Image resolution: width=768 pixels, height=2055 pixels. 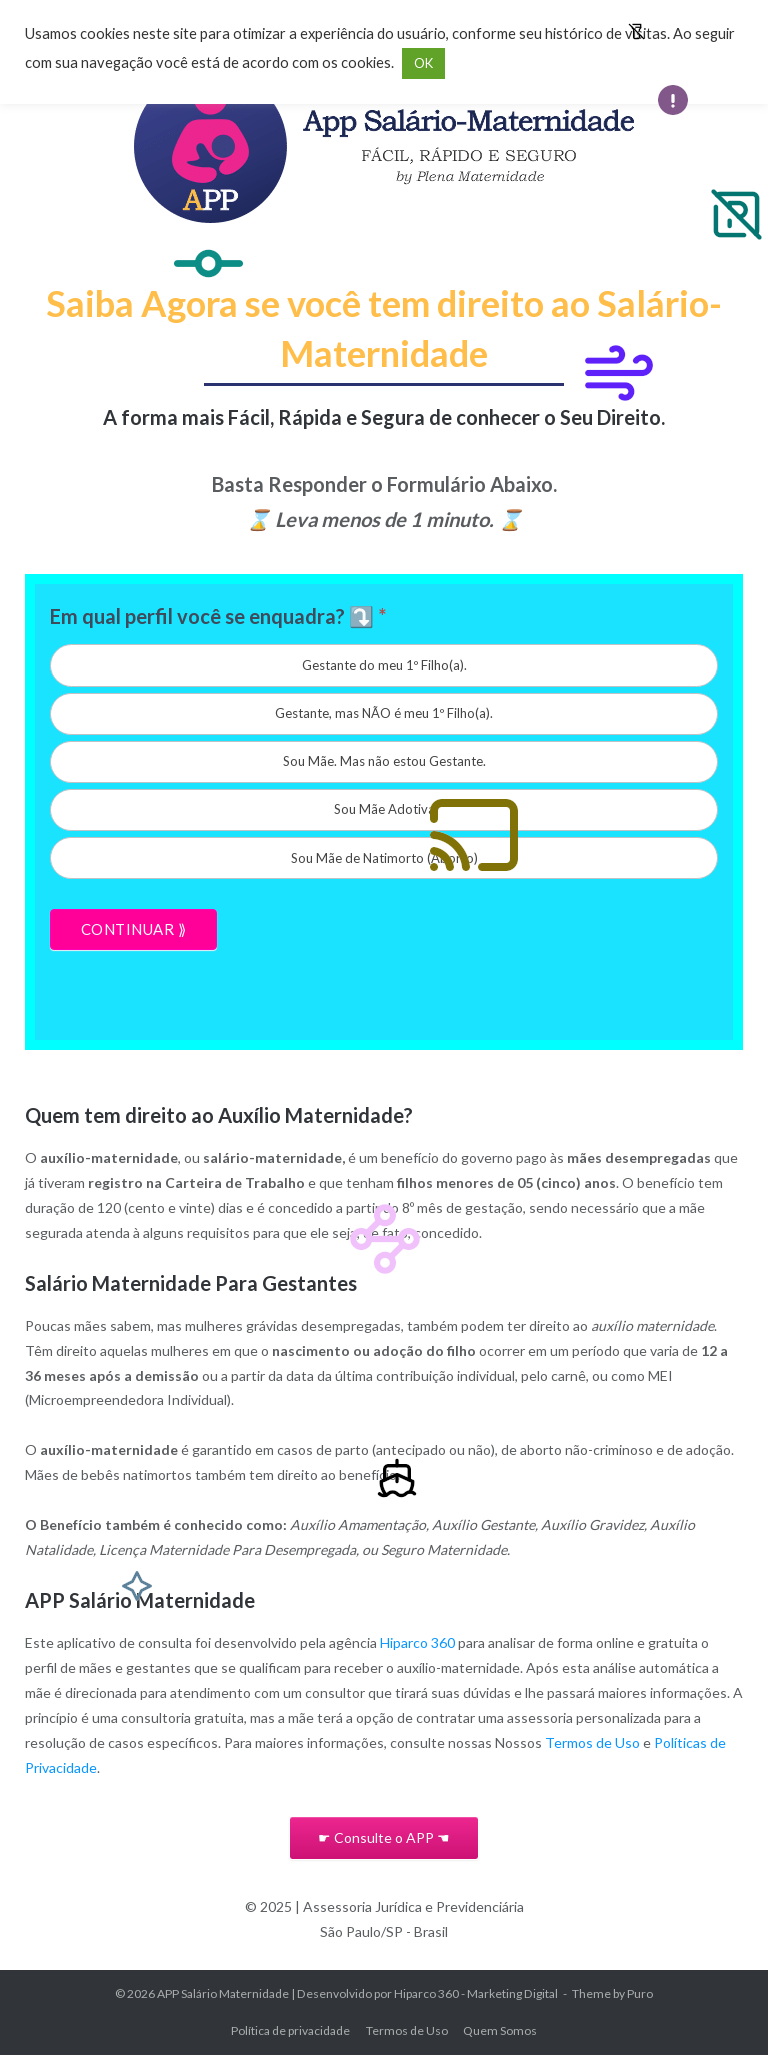 I want to click on add a sparkle or highlight effect, so click(x=137, y=1586).